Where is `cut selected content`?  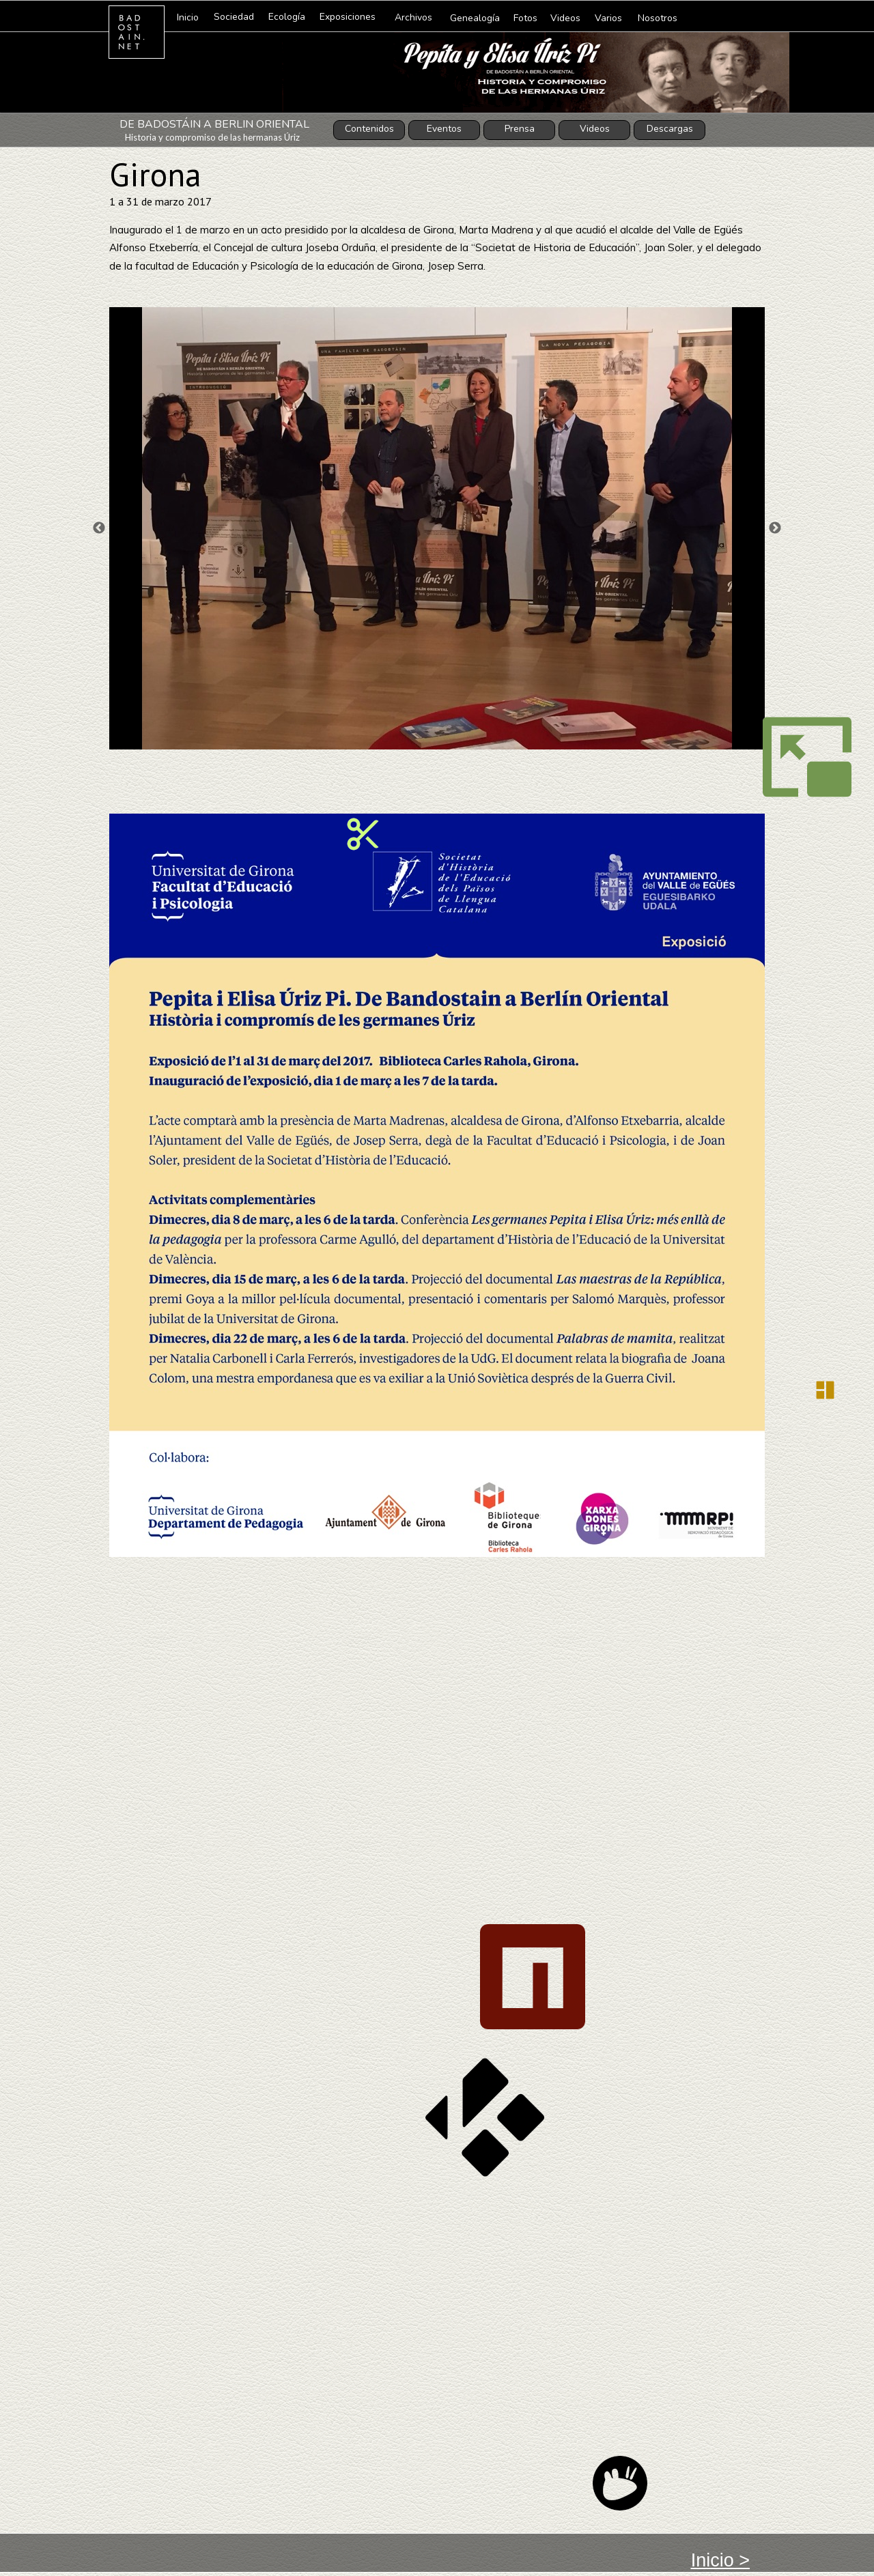 cut selected content is located at coordinates (363, 834).